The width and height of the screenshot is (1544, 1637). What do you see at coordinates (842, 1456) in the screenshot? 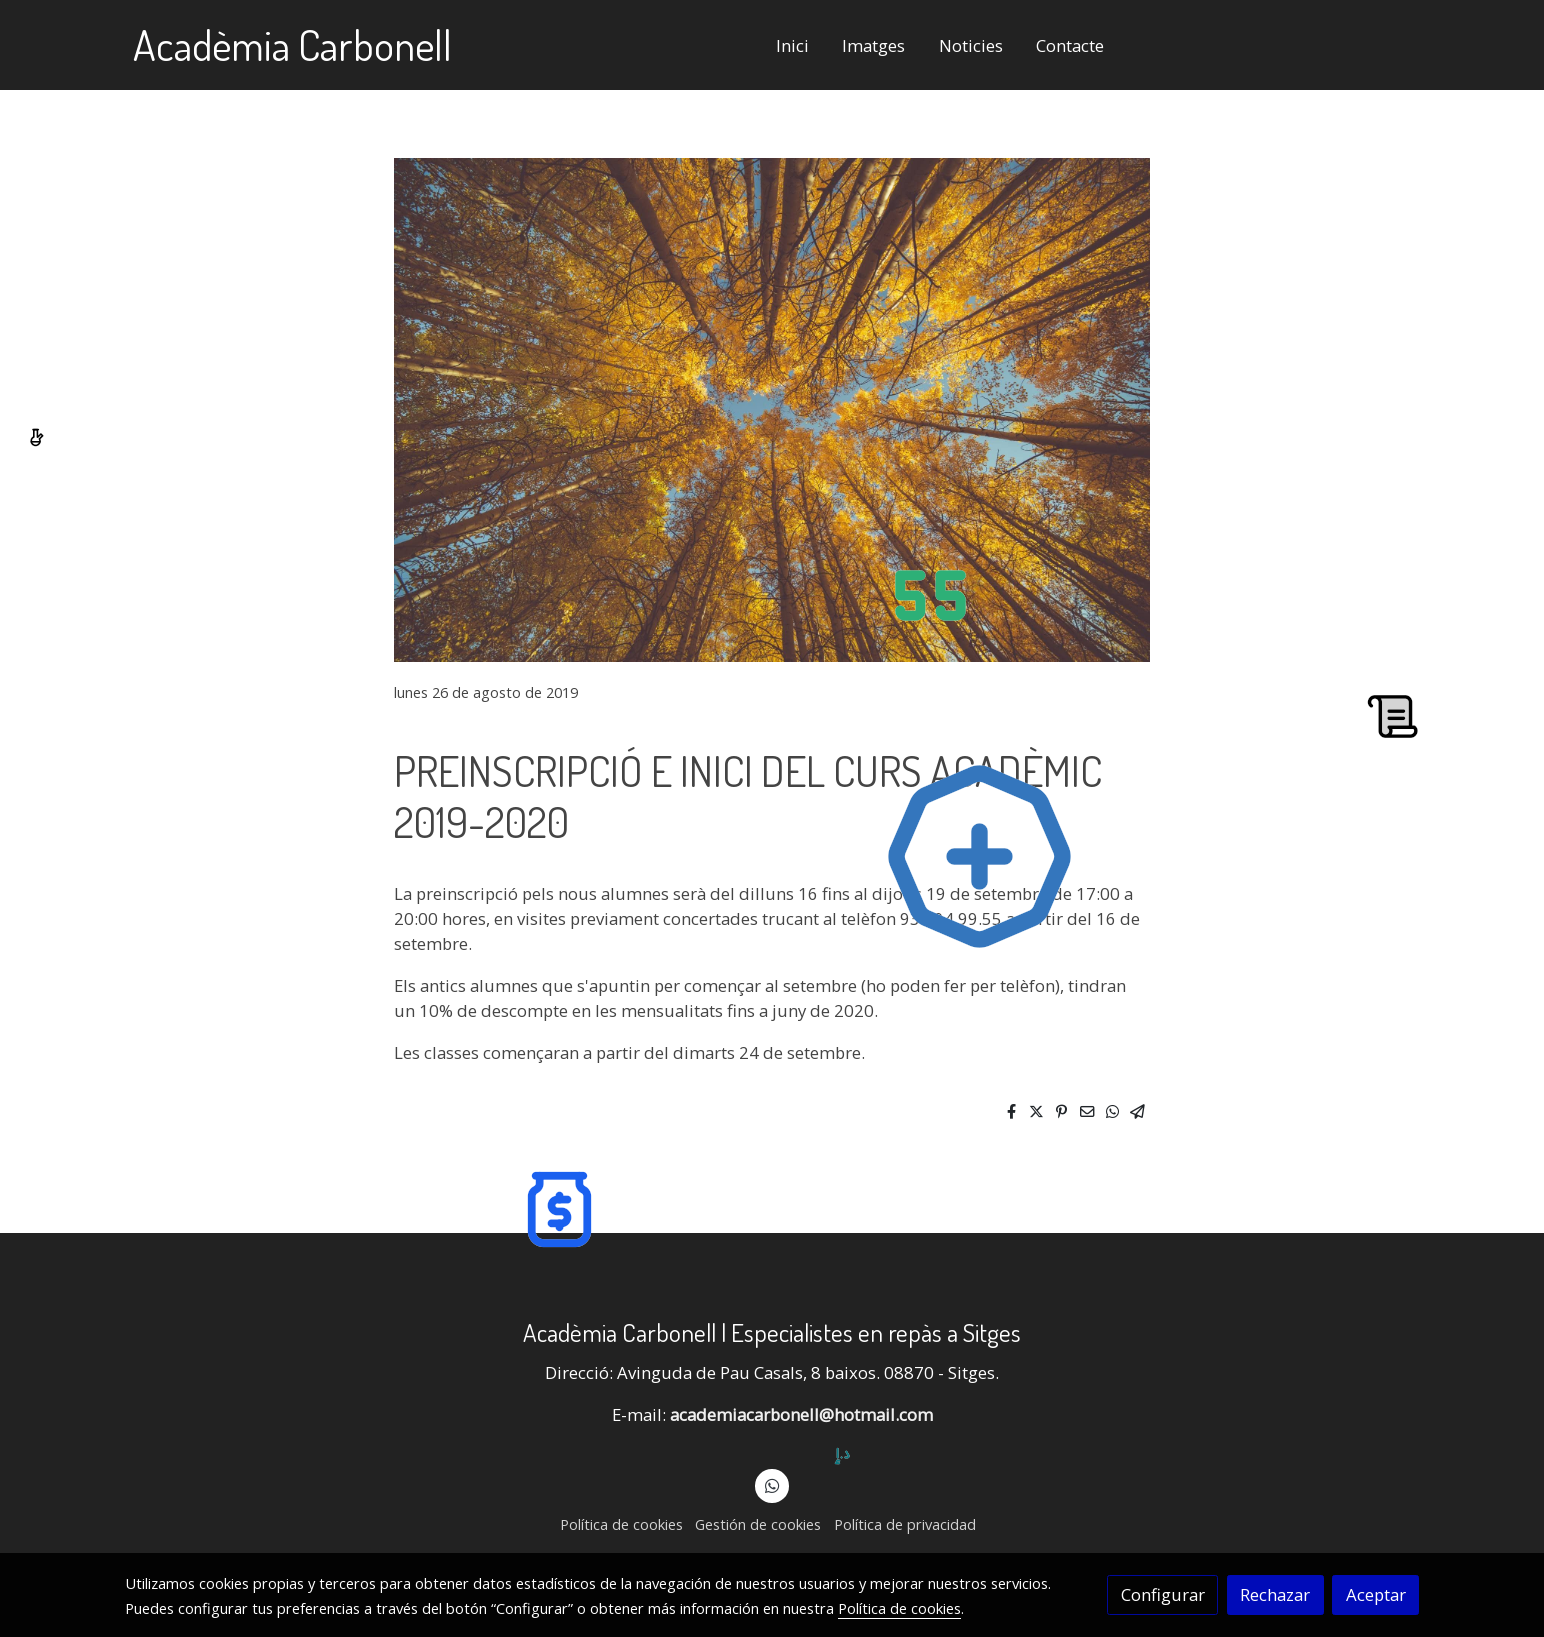
I see `indicates price or amount in UAE dirhams` at bounding box center [842, 1456].